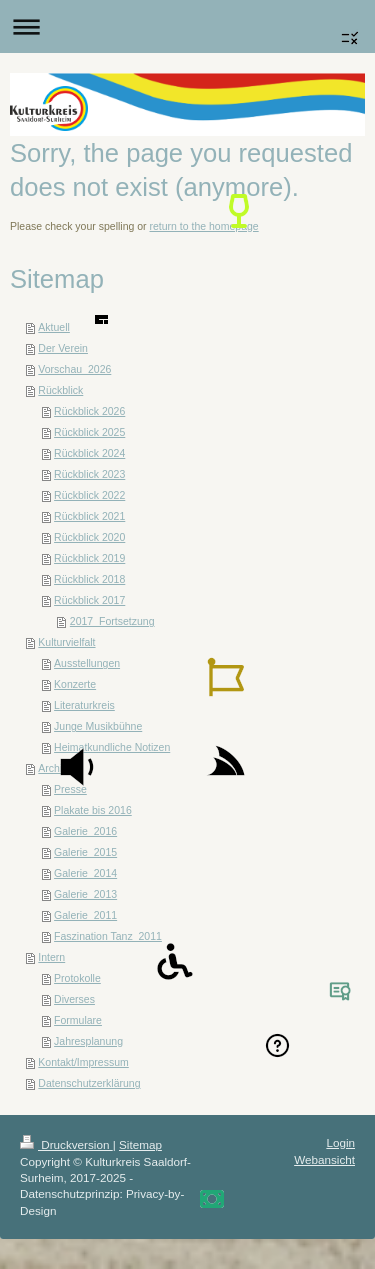  What do you see at coordinates (339, 990) in the screenshot?
I see `view your certificates or credentials` at bounding box center [339, 990].